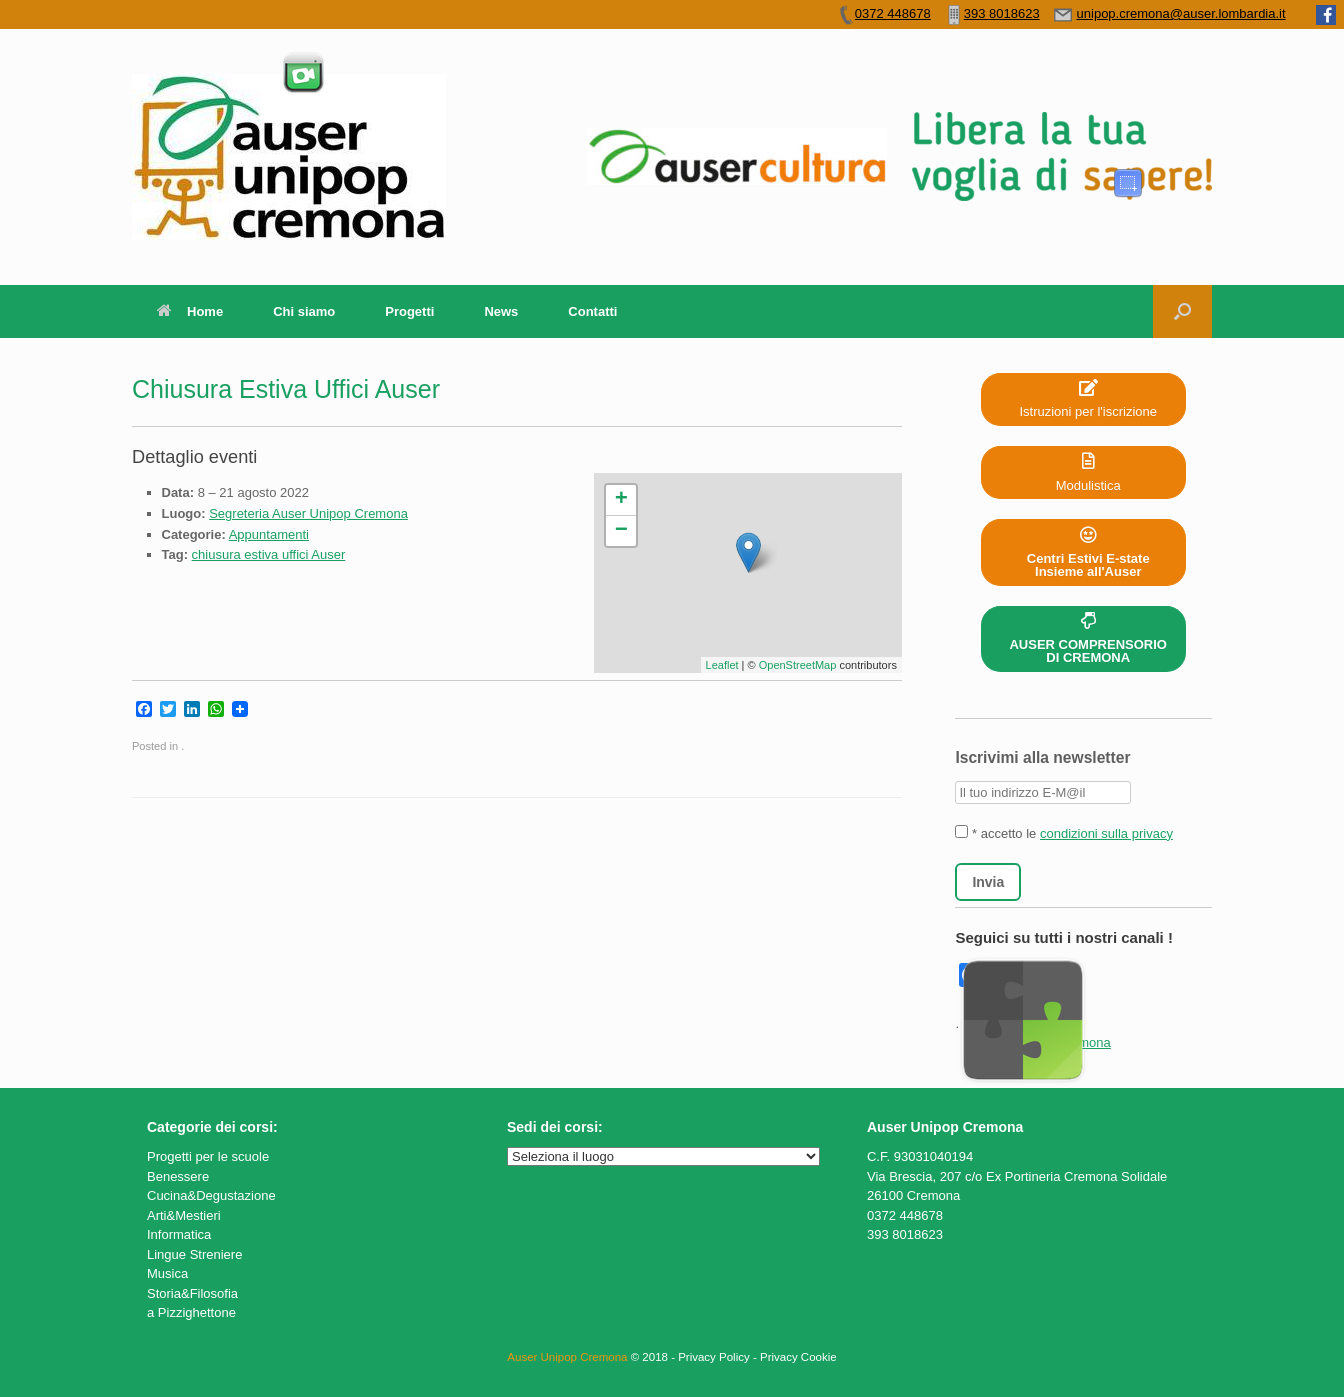 This screenshot has height=1397, width=1344. I want to click on open green recorder app for screen recording, so click(303, 72).